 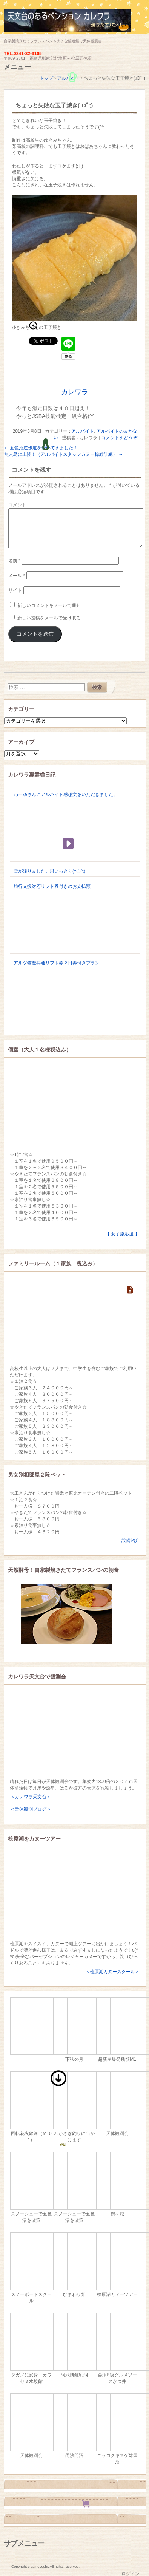 I want to click on download a file or content, so click(x=58, y=2078).